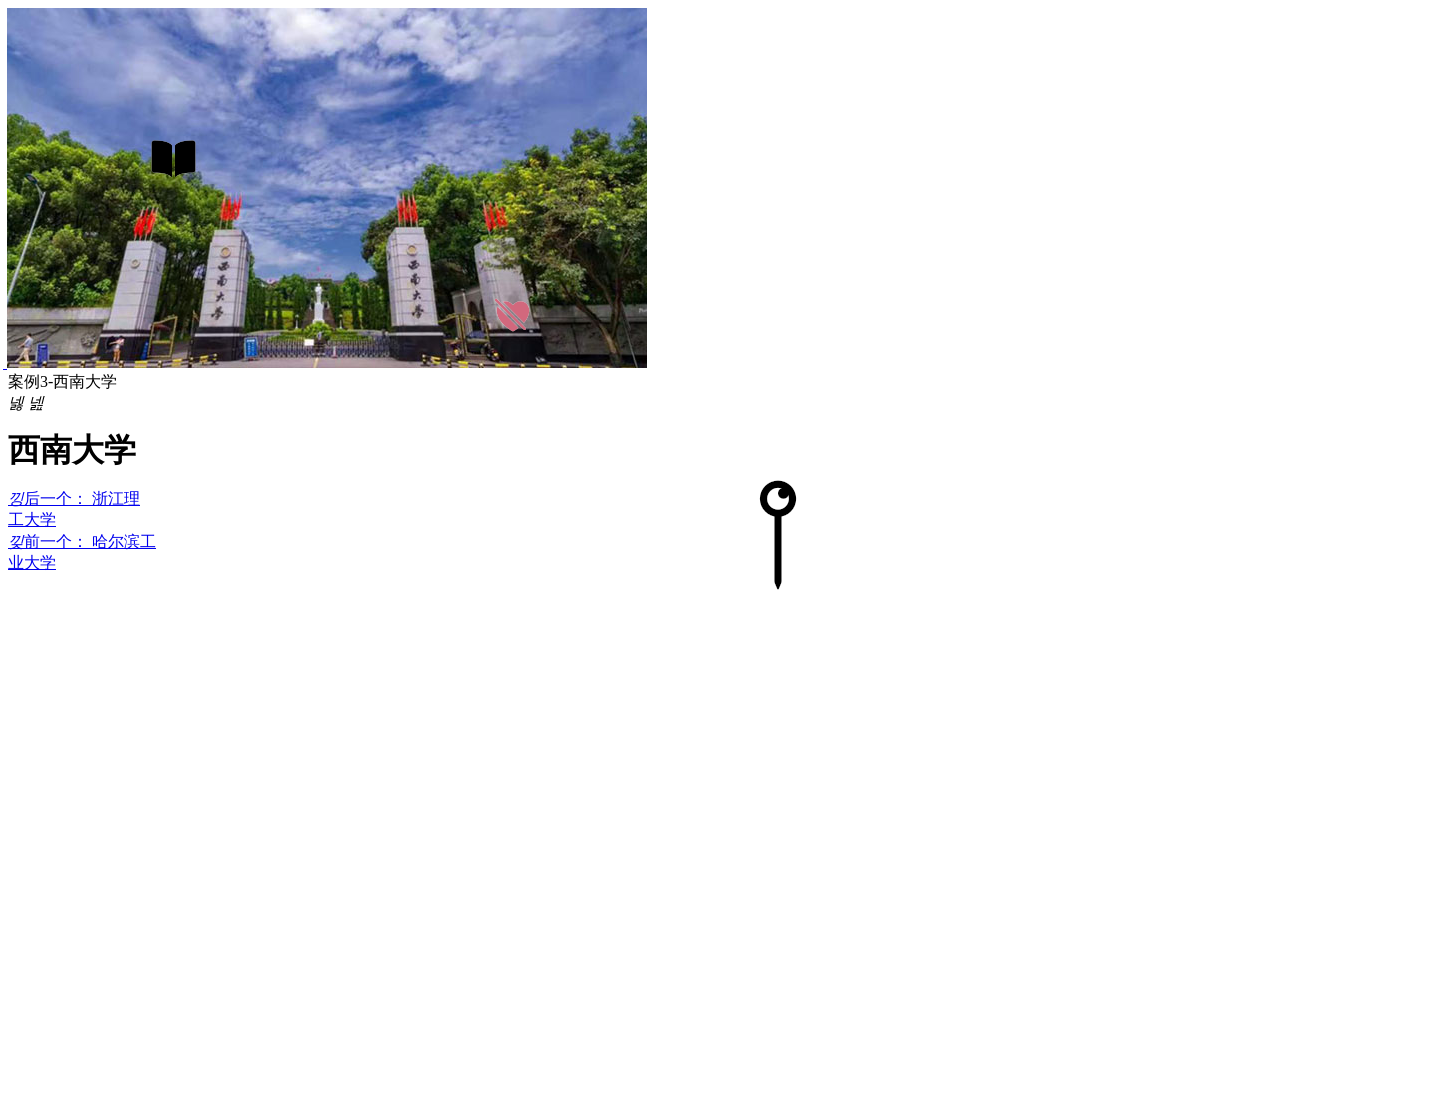  What do you see at coordinates (173, 159) in the screenshot?
I see `open reading or library section` at bounding box center [173, 159].